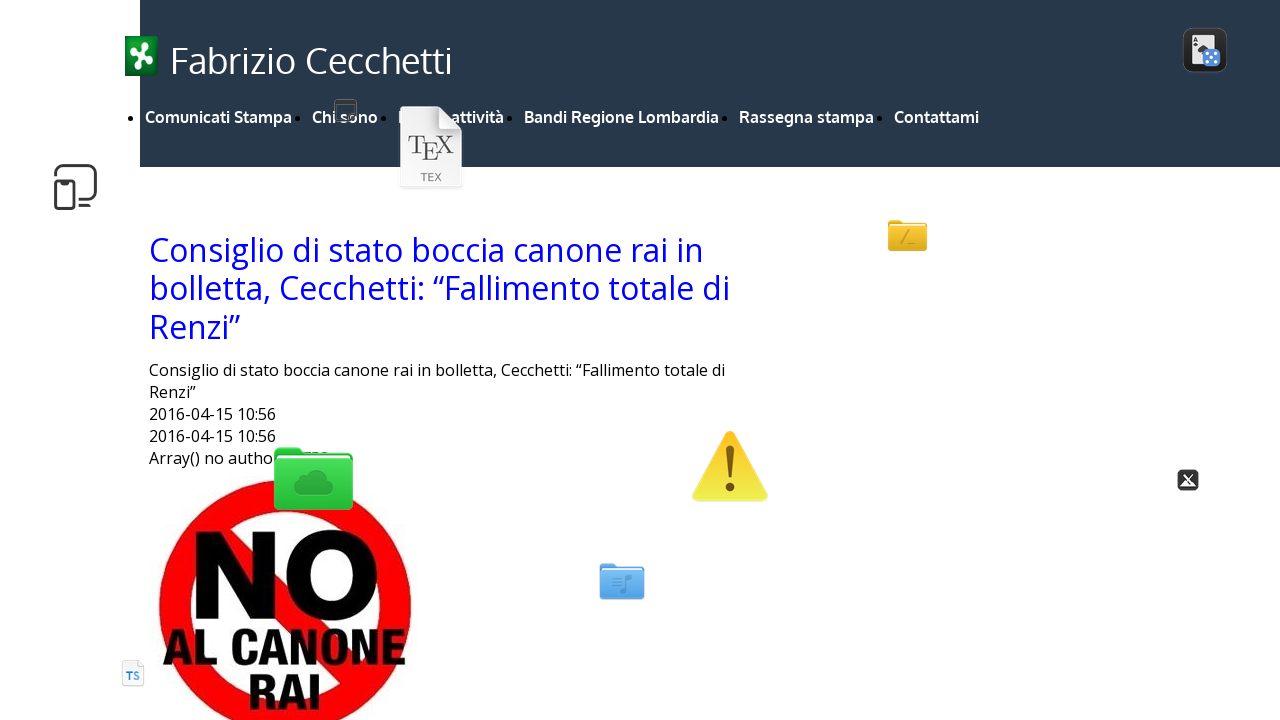 This screenshot has width=1280, height=720. What do you see at coordinates (75, 185) in the screenshot?
I see `link or sync devices together` at bounding box center [75, 185].